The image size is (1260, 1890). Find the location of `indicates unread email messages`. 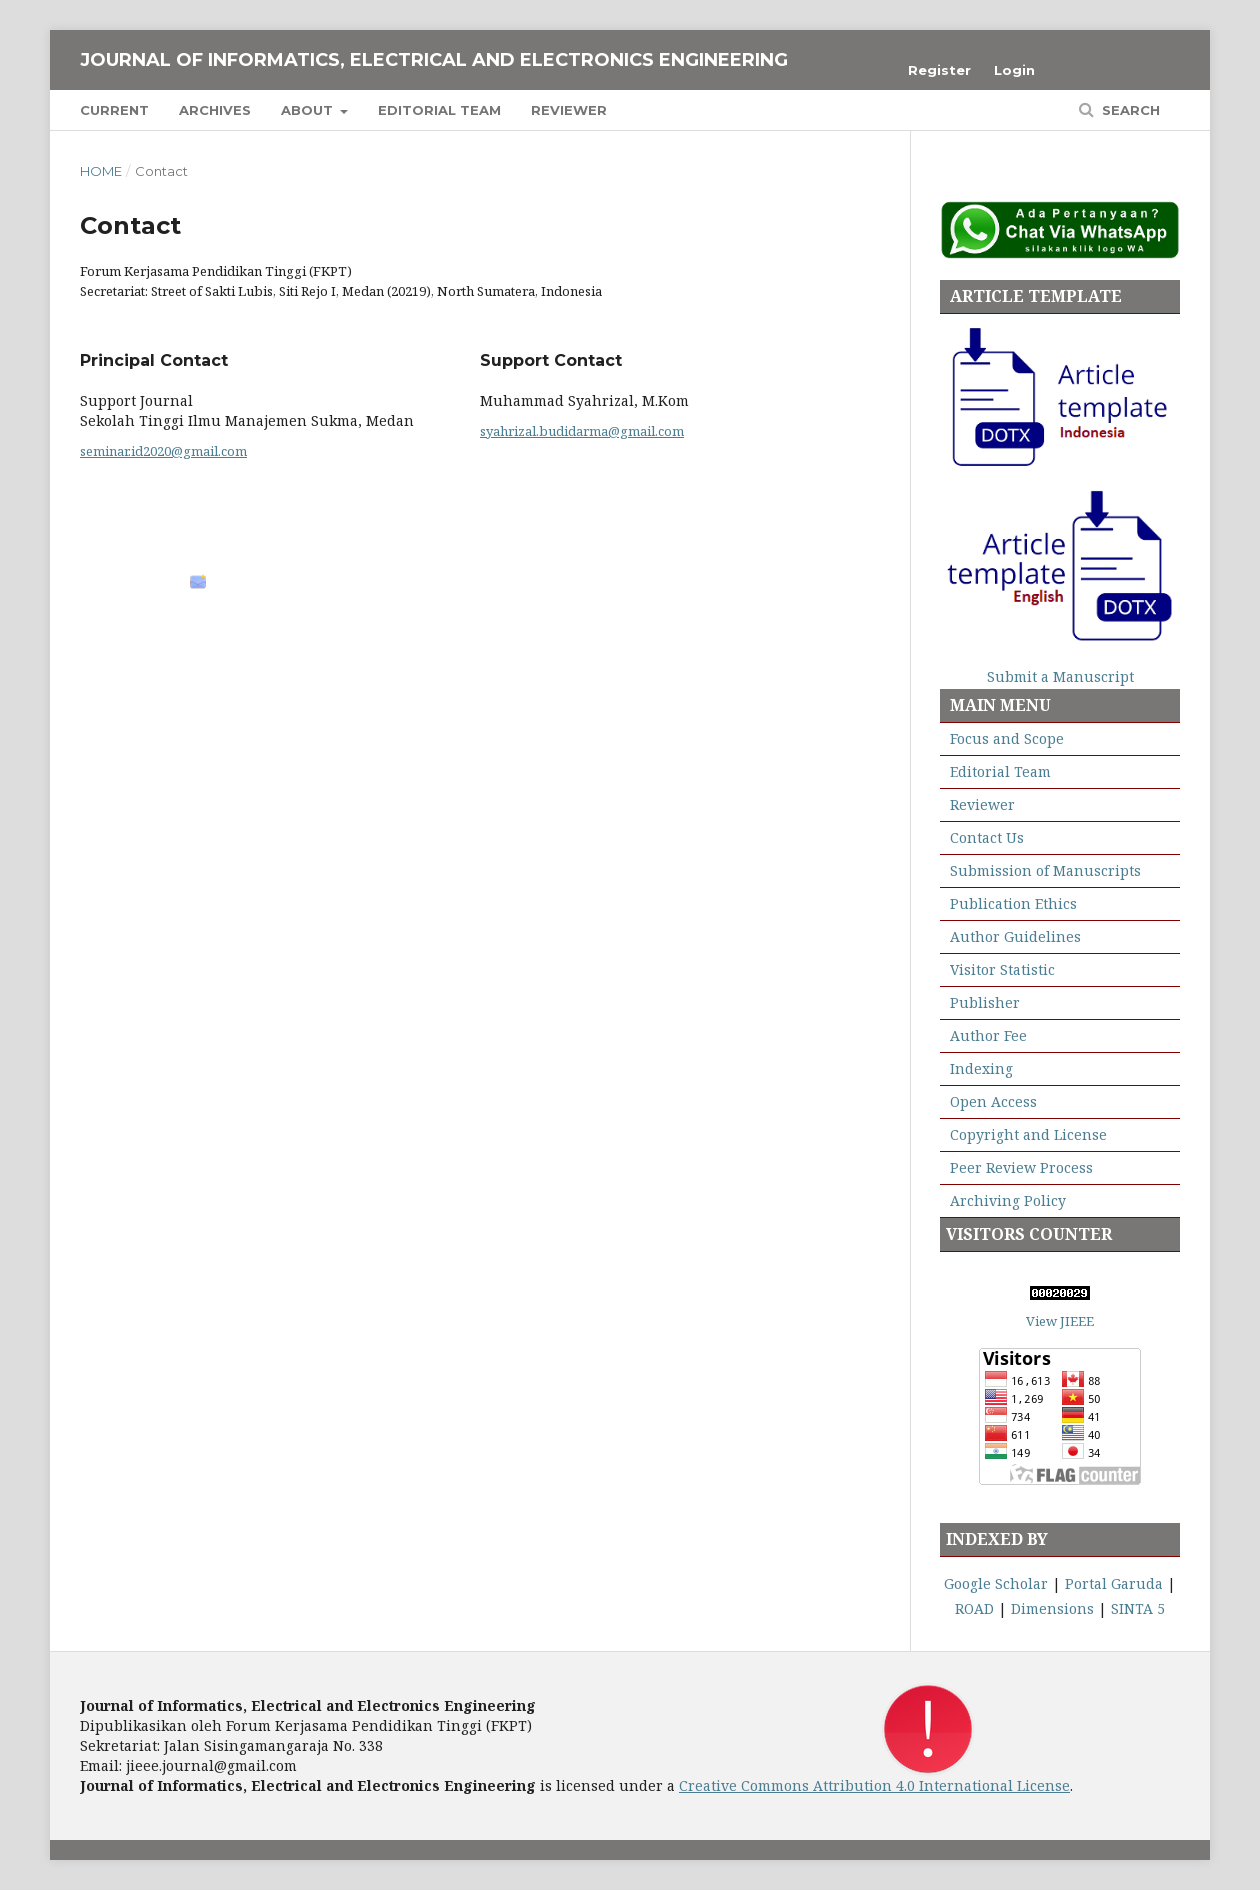

indicates unread email messages is located at coordinates (198, 582).